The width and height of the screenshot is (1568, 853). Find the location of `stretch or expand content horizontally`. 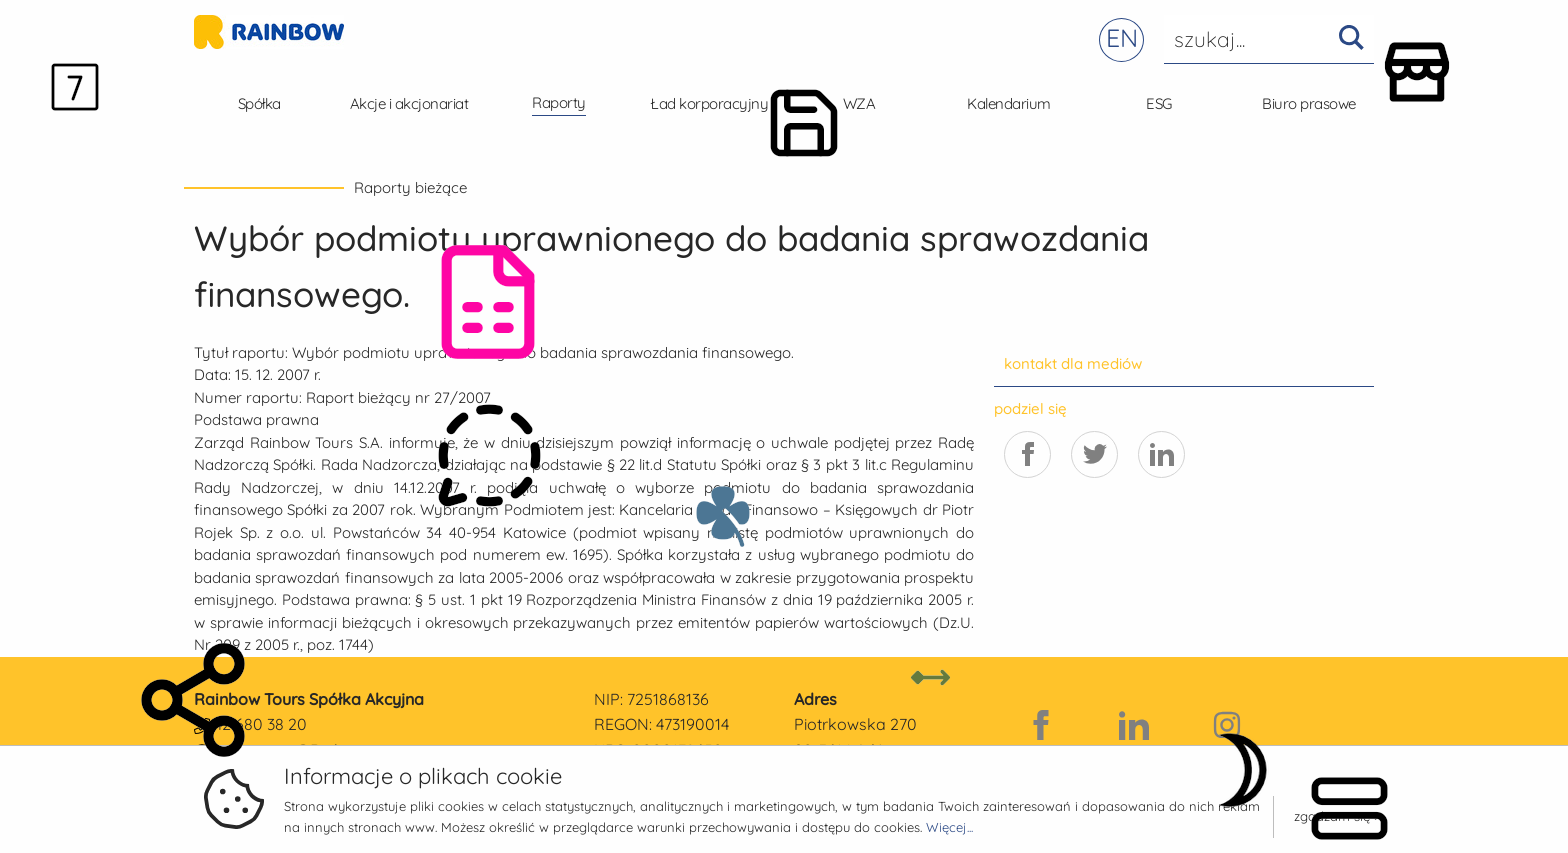

stretch or expand content horizontally is located at coordinates (1349, 808).